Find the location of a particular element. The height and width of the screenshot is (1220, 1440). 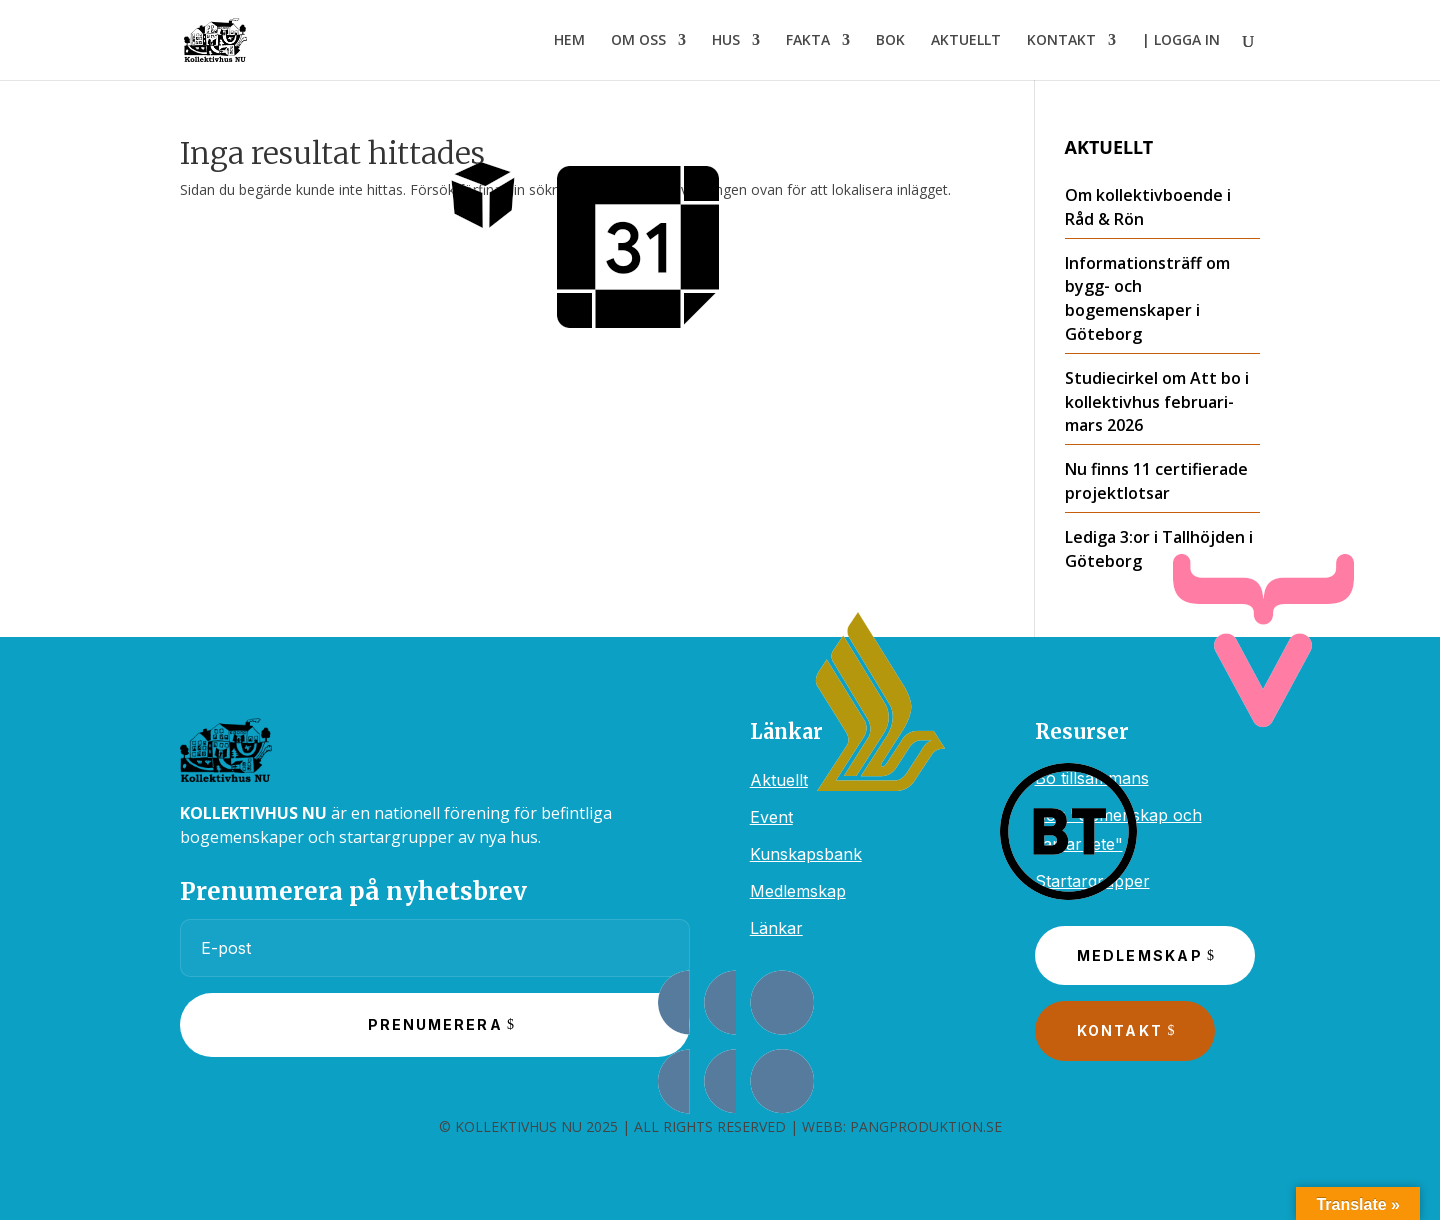

openverse logo is located at coordinates (736, 1042).